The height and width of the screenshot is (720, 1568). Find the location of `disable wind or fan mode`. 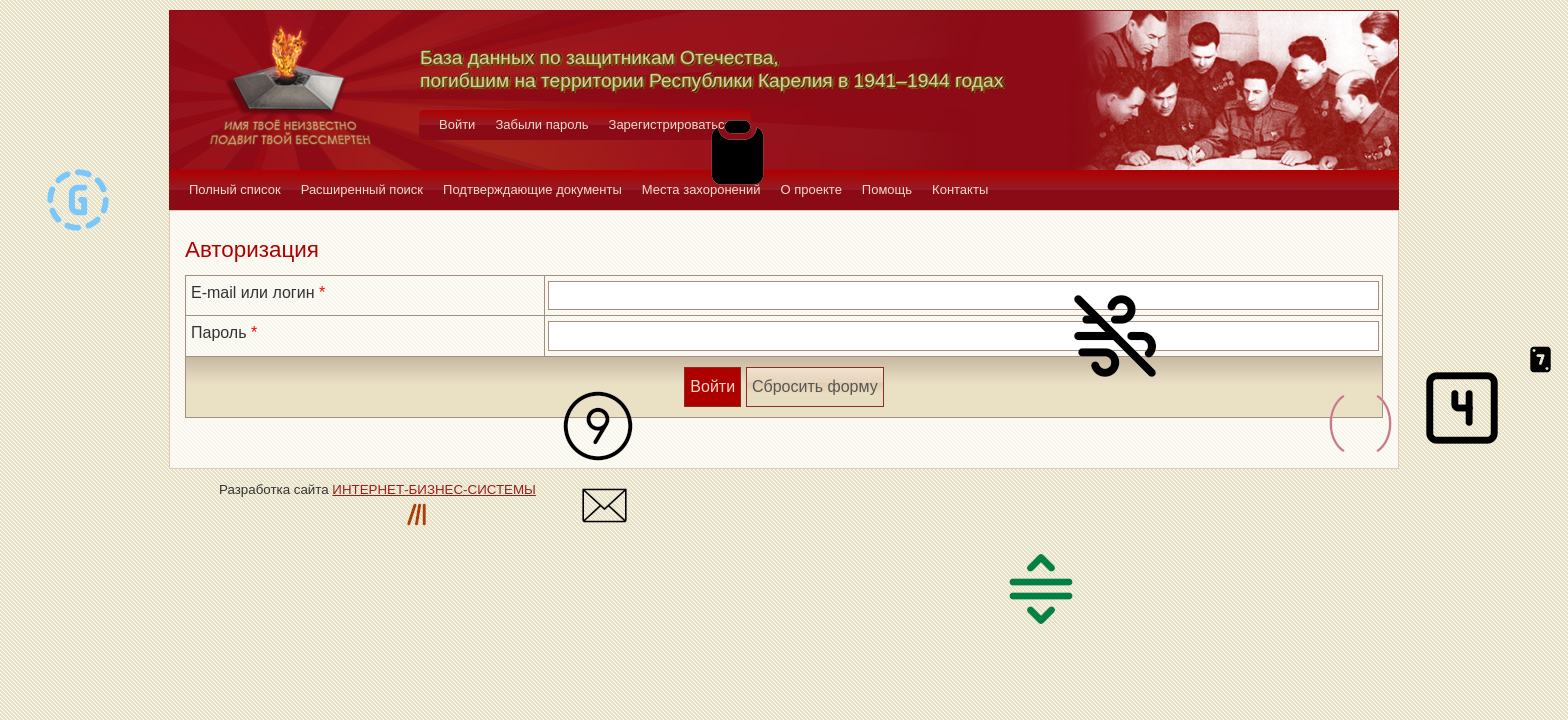

disable wind or fan mode is located at coordinates (1115, 336).